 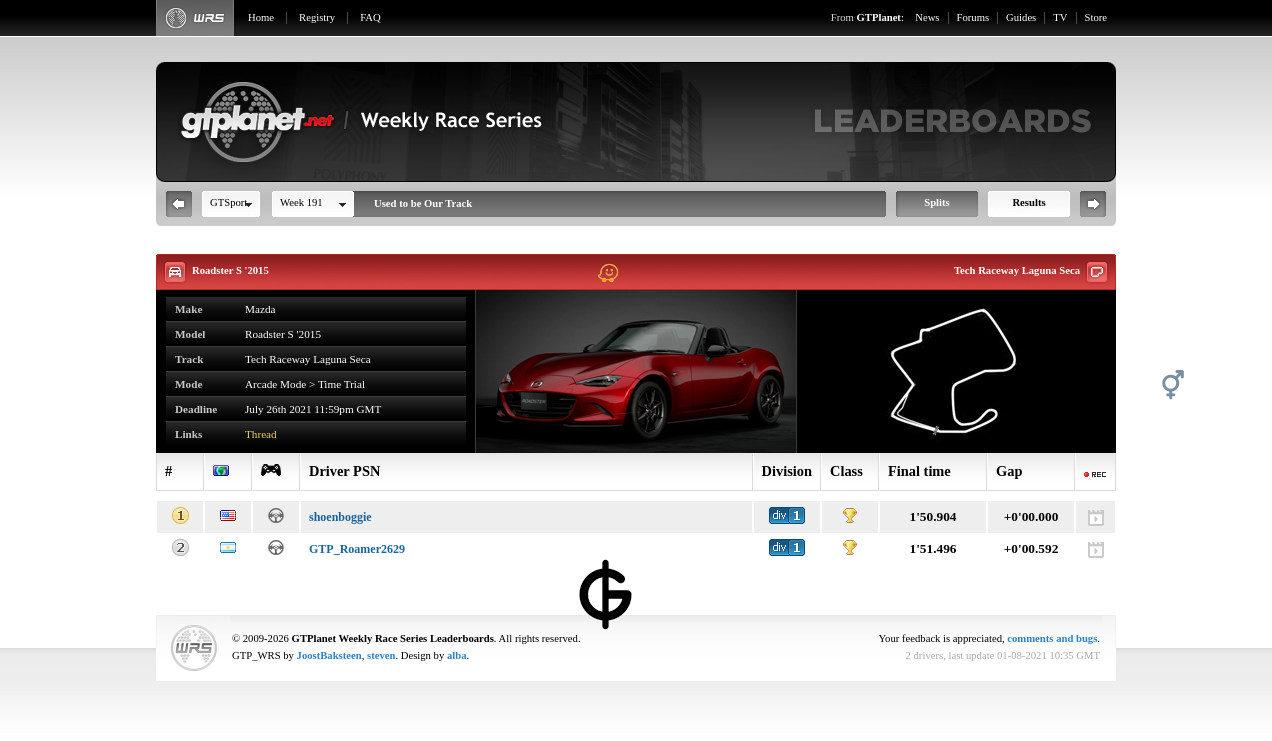 I want to click on indicates paraguayan guaraní currency, so click(x=605, y=594).